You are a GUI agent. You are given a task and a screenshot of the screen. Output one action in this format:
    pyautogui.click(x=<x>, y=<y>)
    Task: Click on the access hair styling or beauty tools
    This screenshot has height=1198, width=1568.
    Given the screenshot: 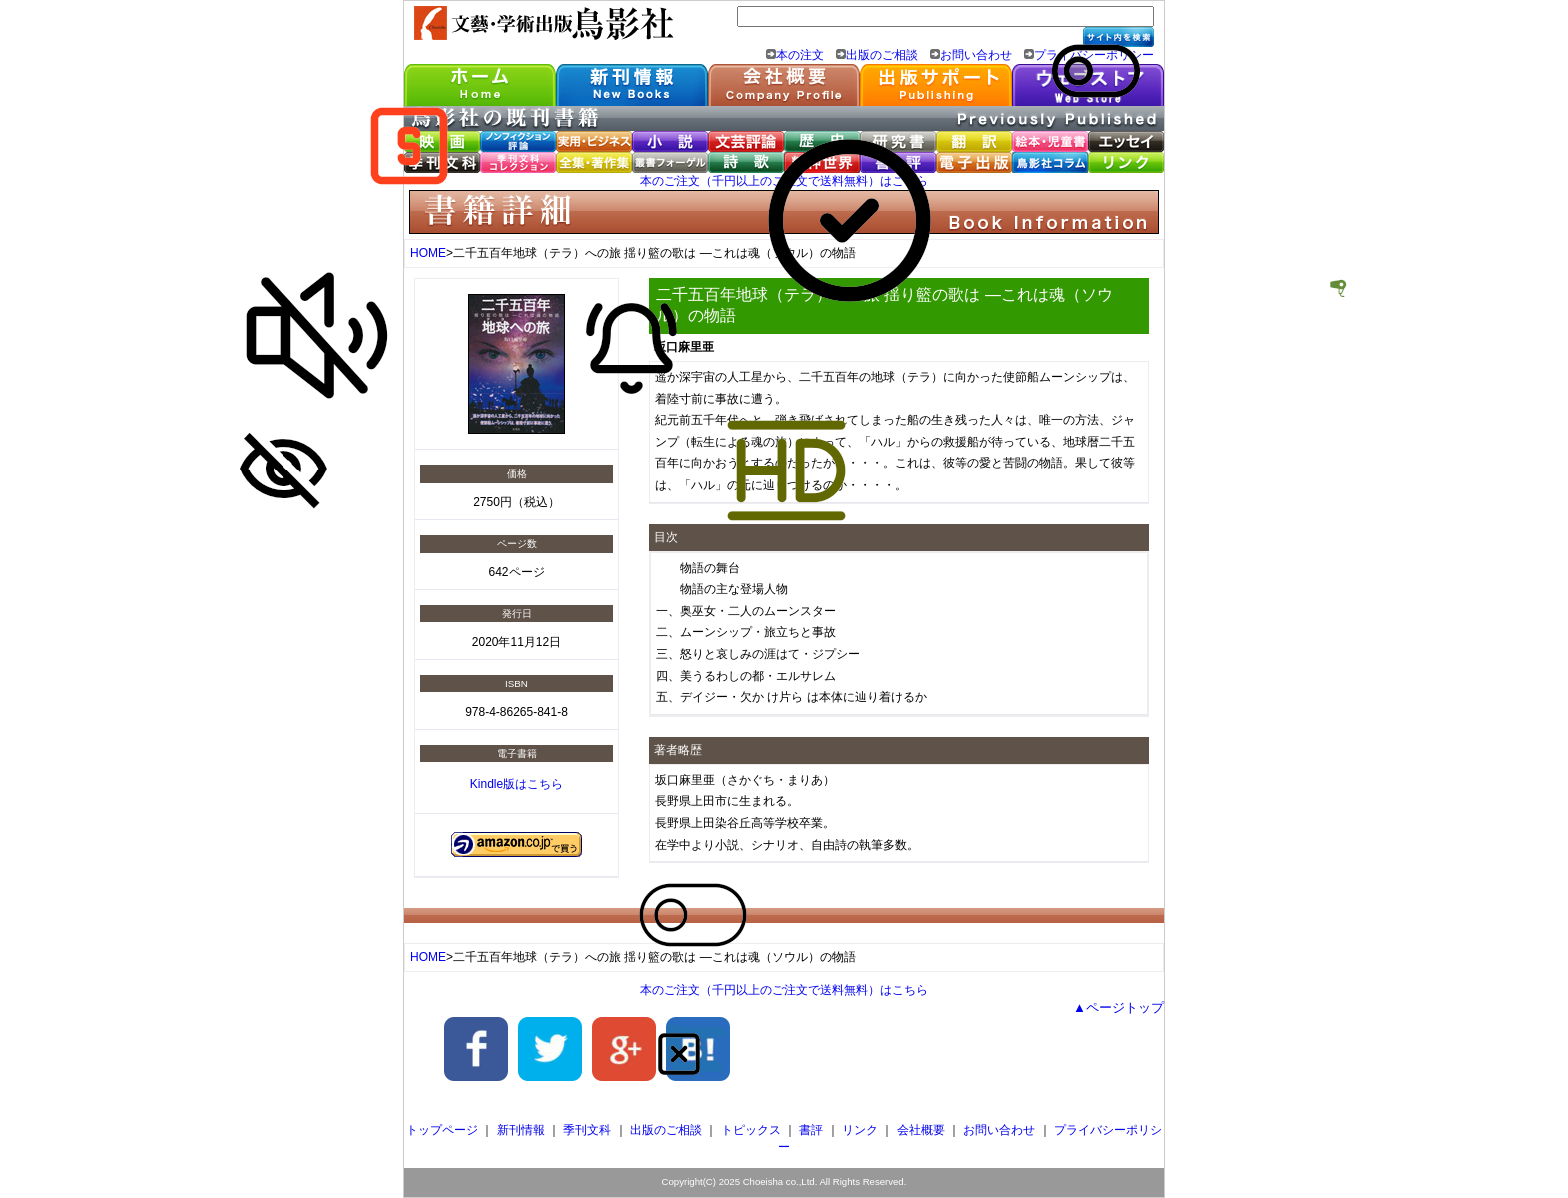 What is the action you would take?
    pyautogui.click(x=1338, y=287)
    